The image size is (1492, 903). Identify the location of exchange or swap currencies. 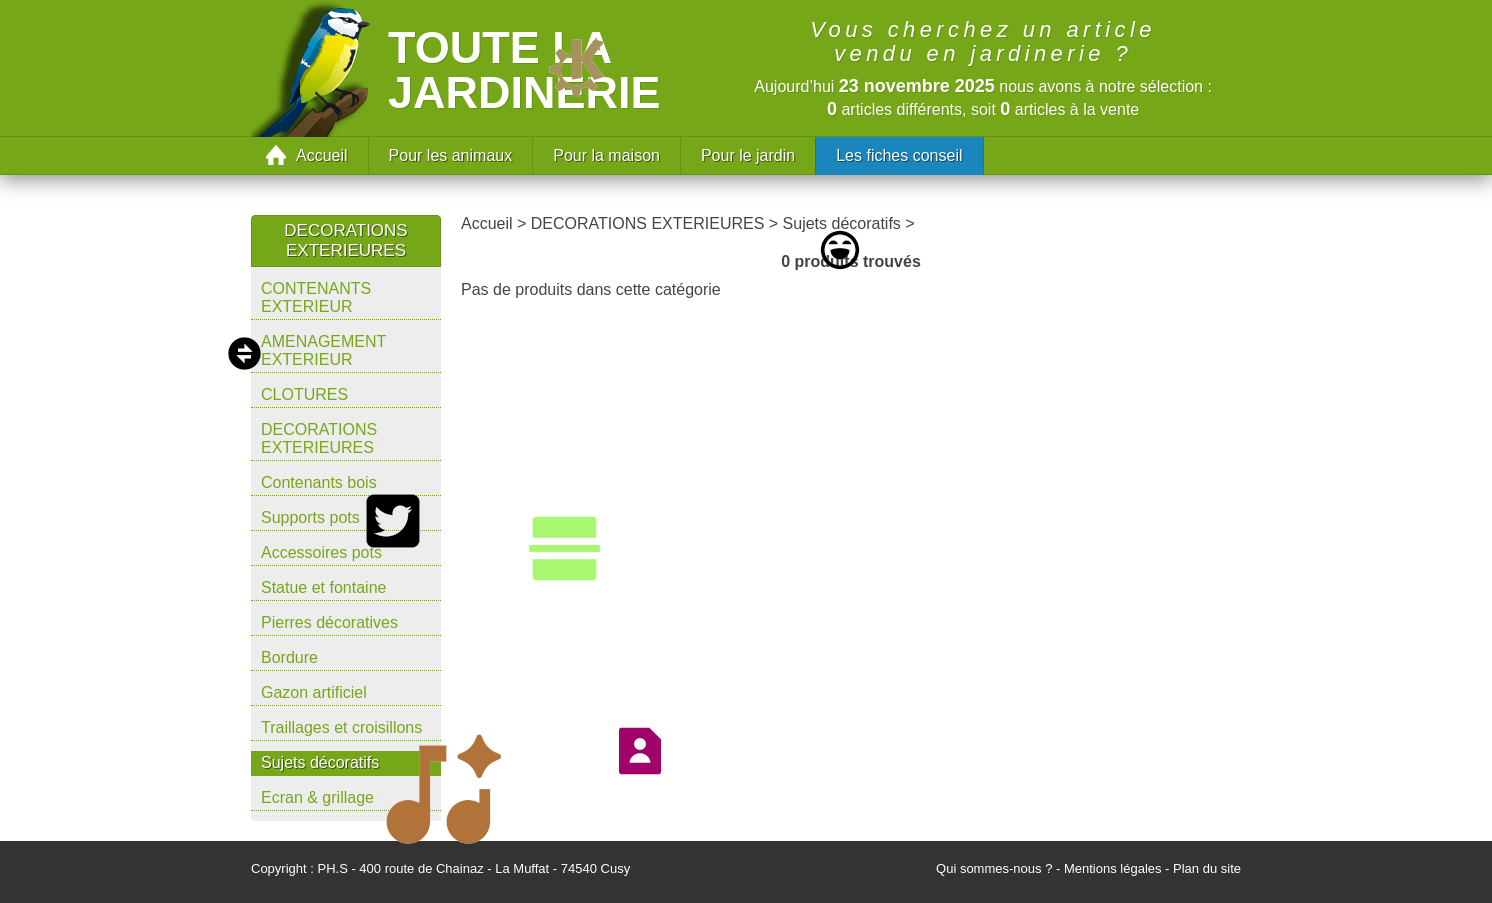
(244, 353).